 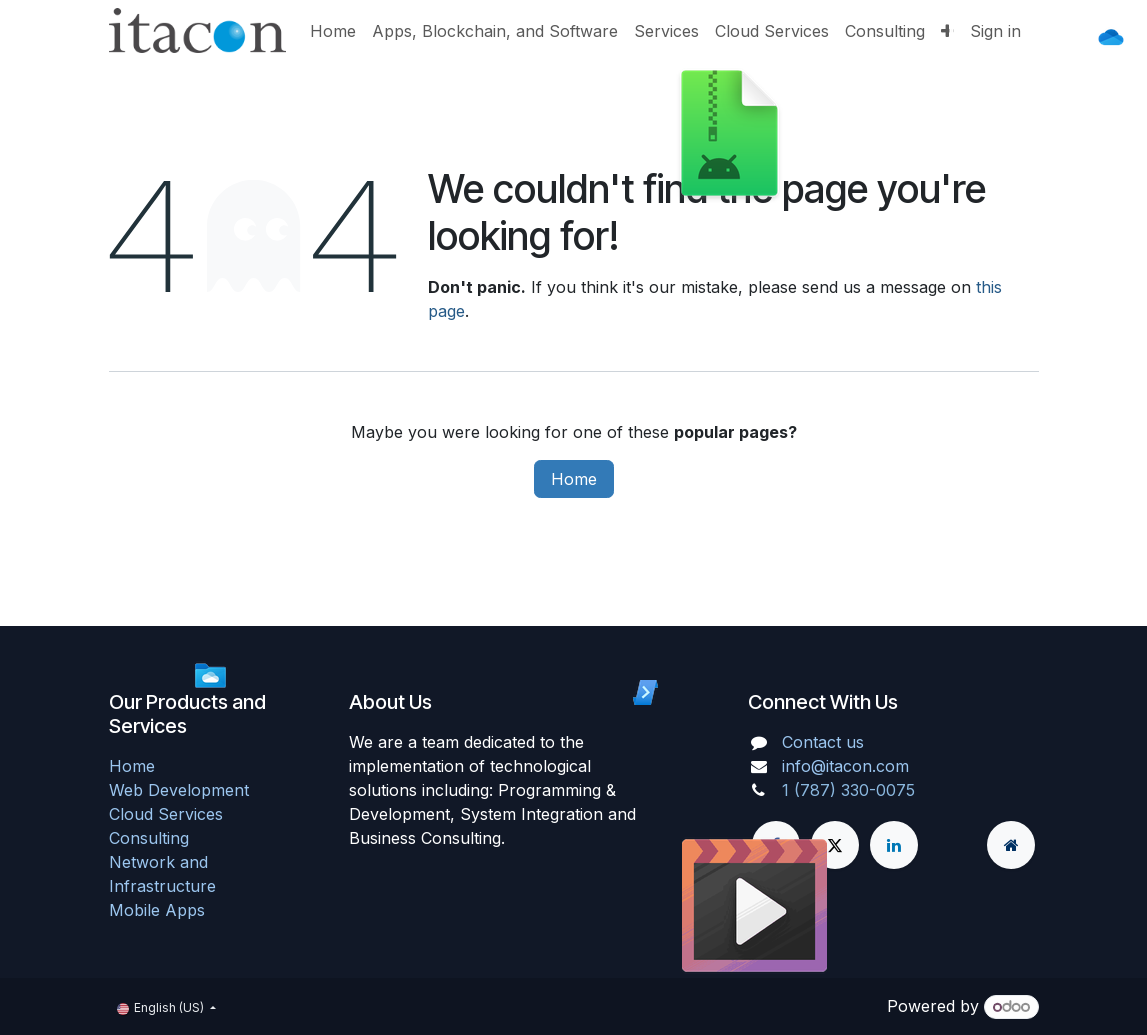 What do you see at coordinates (210, 676) in the screenshot?
I see `open OneDrive cloud storage folder` at bounding box center [210, 676].